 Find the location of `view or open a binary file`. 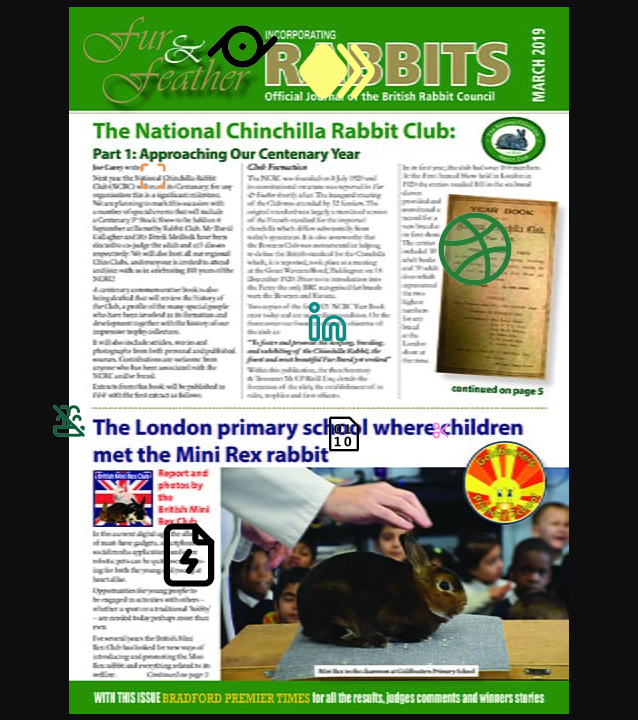

view or open a binary file is located at coordinates (344, 434).